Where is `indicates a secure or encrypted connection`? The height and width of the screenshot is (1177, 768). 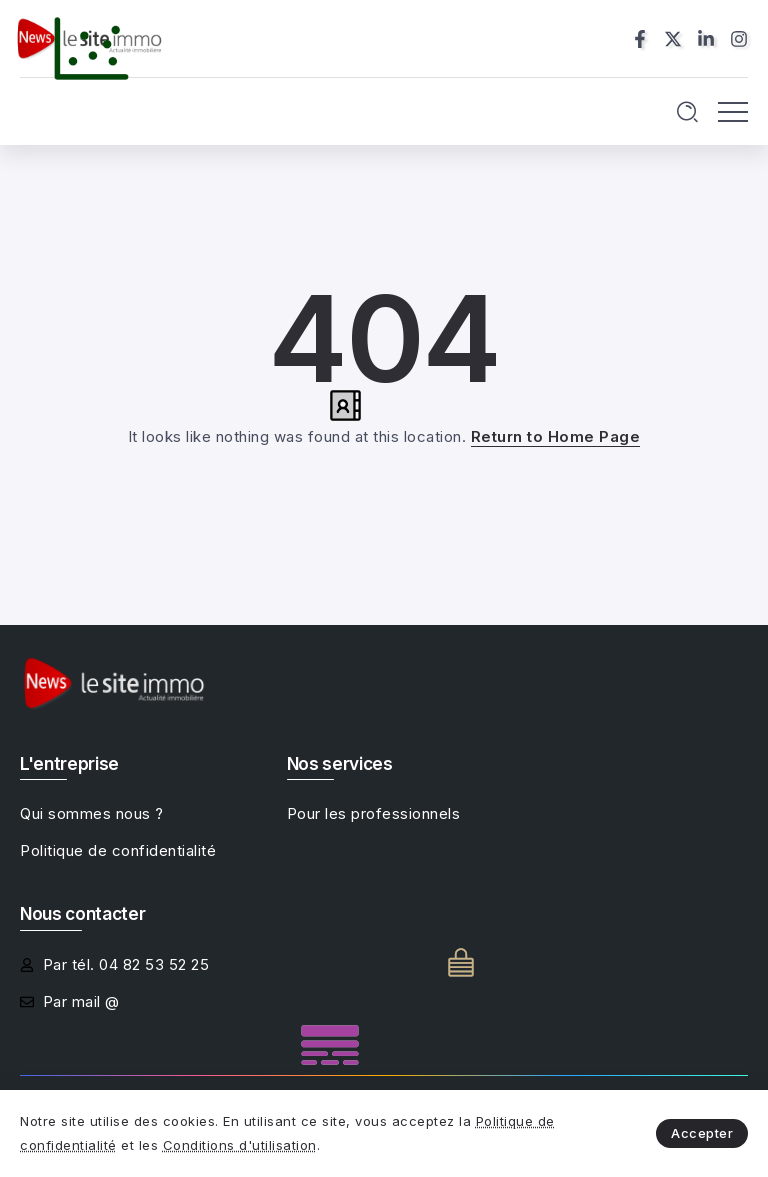 indicates a secure or encrypted connection is located at coordinates (461, 964).